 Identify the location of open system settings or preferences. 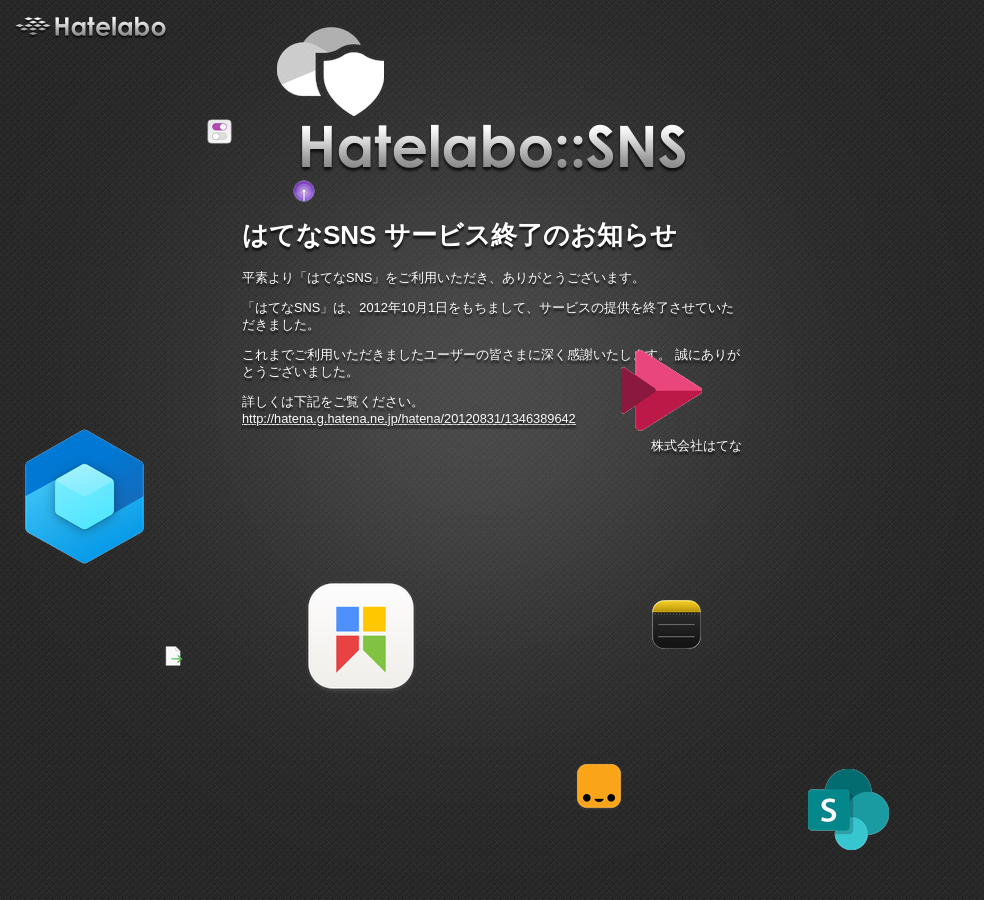
(219, 131).